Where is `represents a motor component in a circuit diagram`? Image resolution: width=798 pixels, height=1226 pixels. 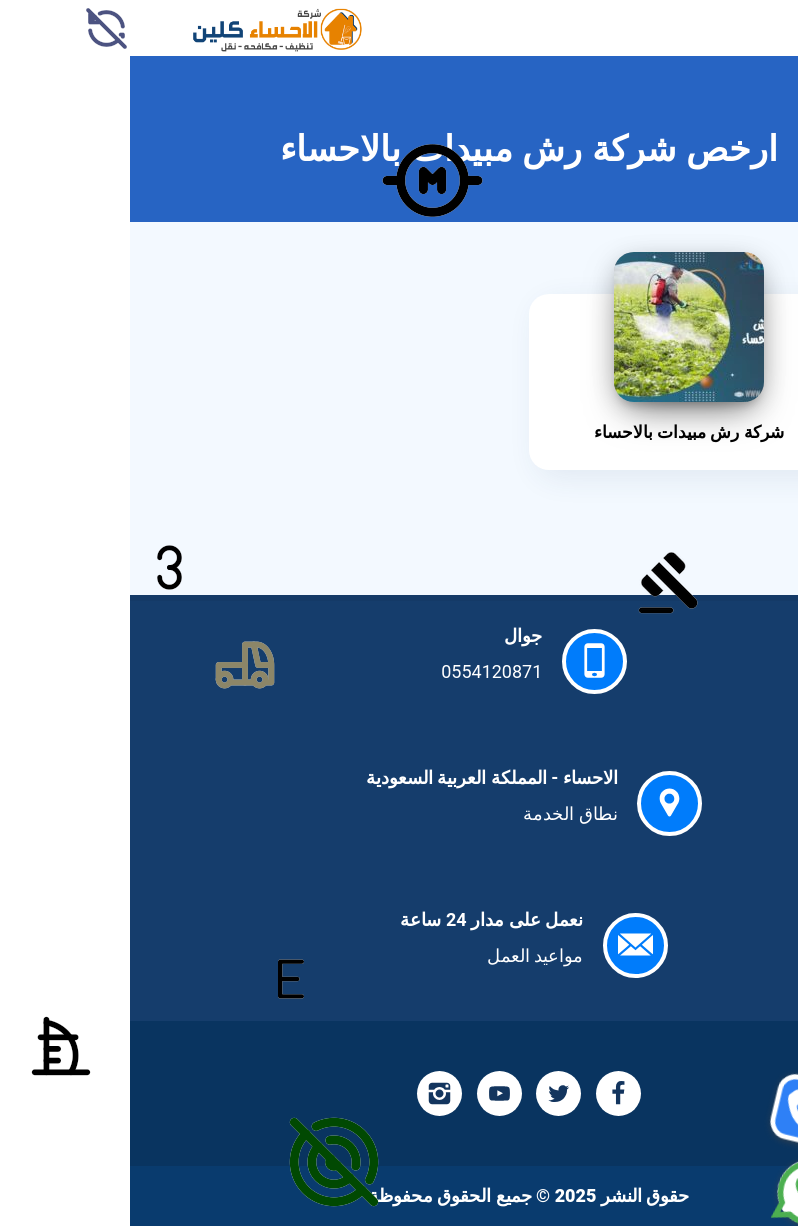
represents a motor component in a circuit diagram is located at coordinates (432, 180).